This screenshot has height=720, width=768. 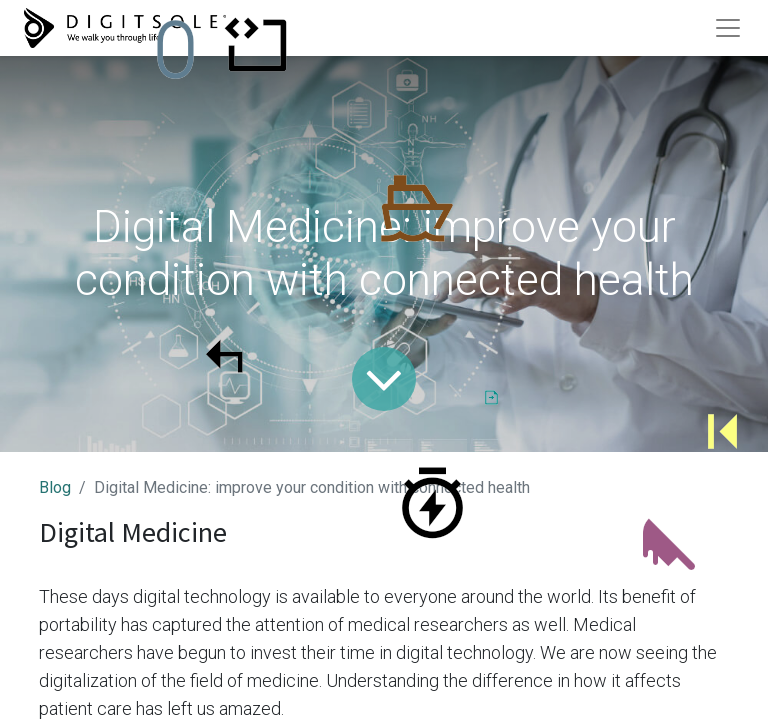 I want to click on transfer or export a file, so click(x=491, y=397).